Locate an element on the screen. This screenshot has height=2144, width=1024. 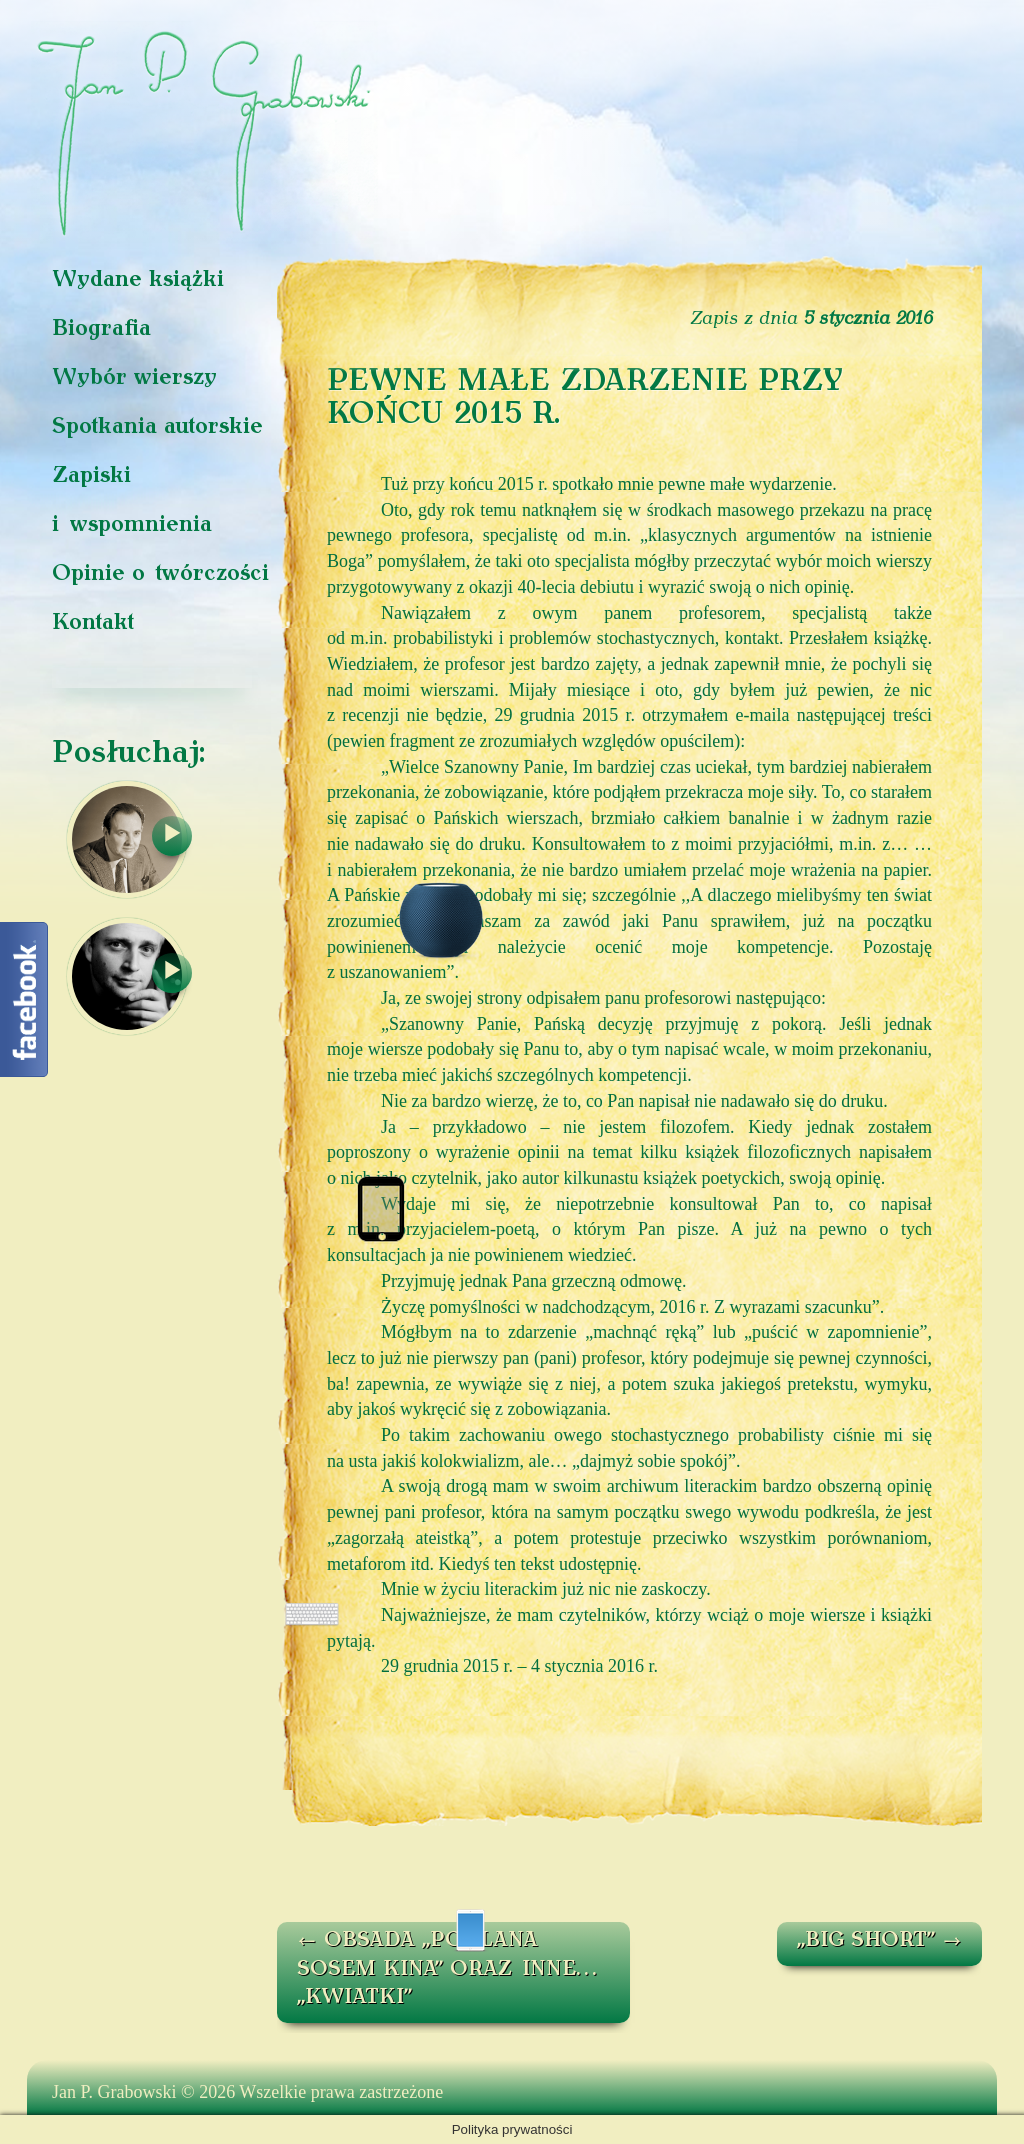
HomePod mini smart speaker device is located at coordinates (441, 928).